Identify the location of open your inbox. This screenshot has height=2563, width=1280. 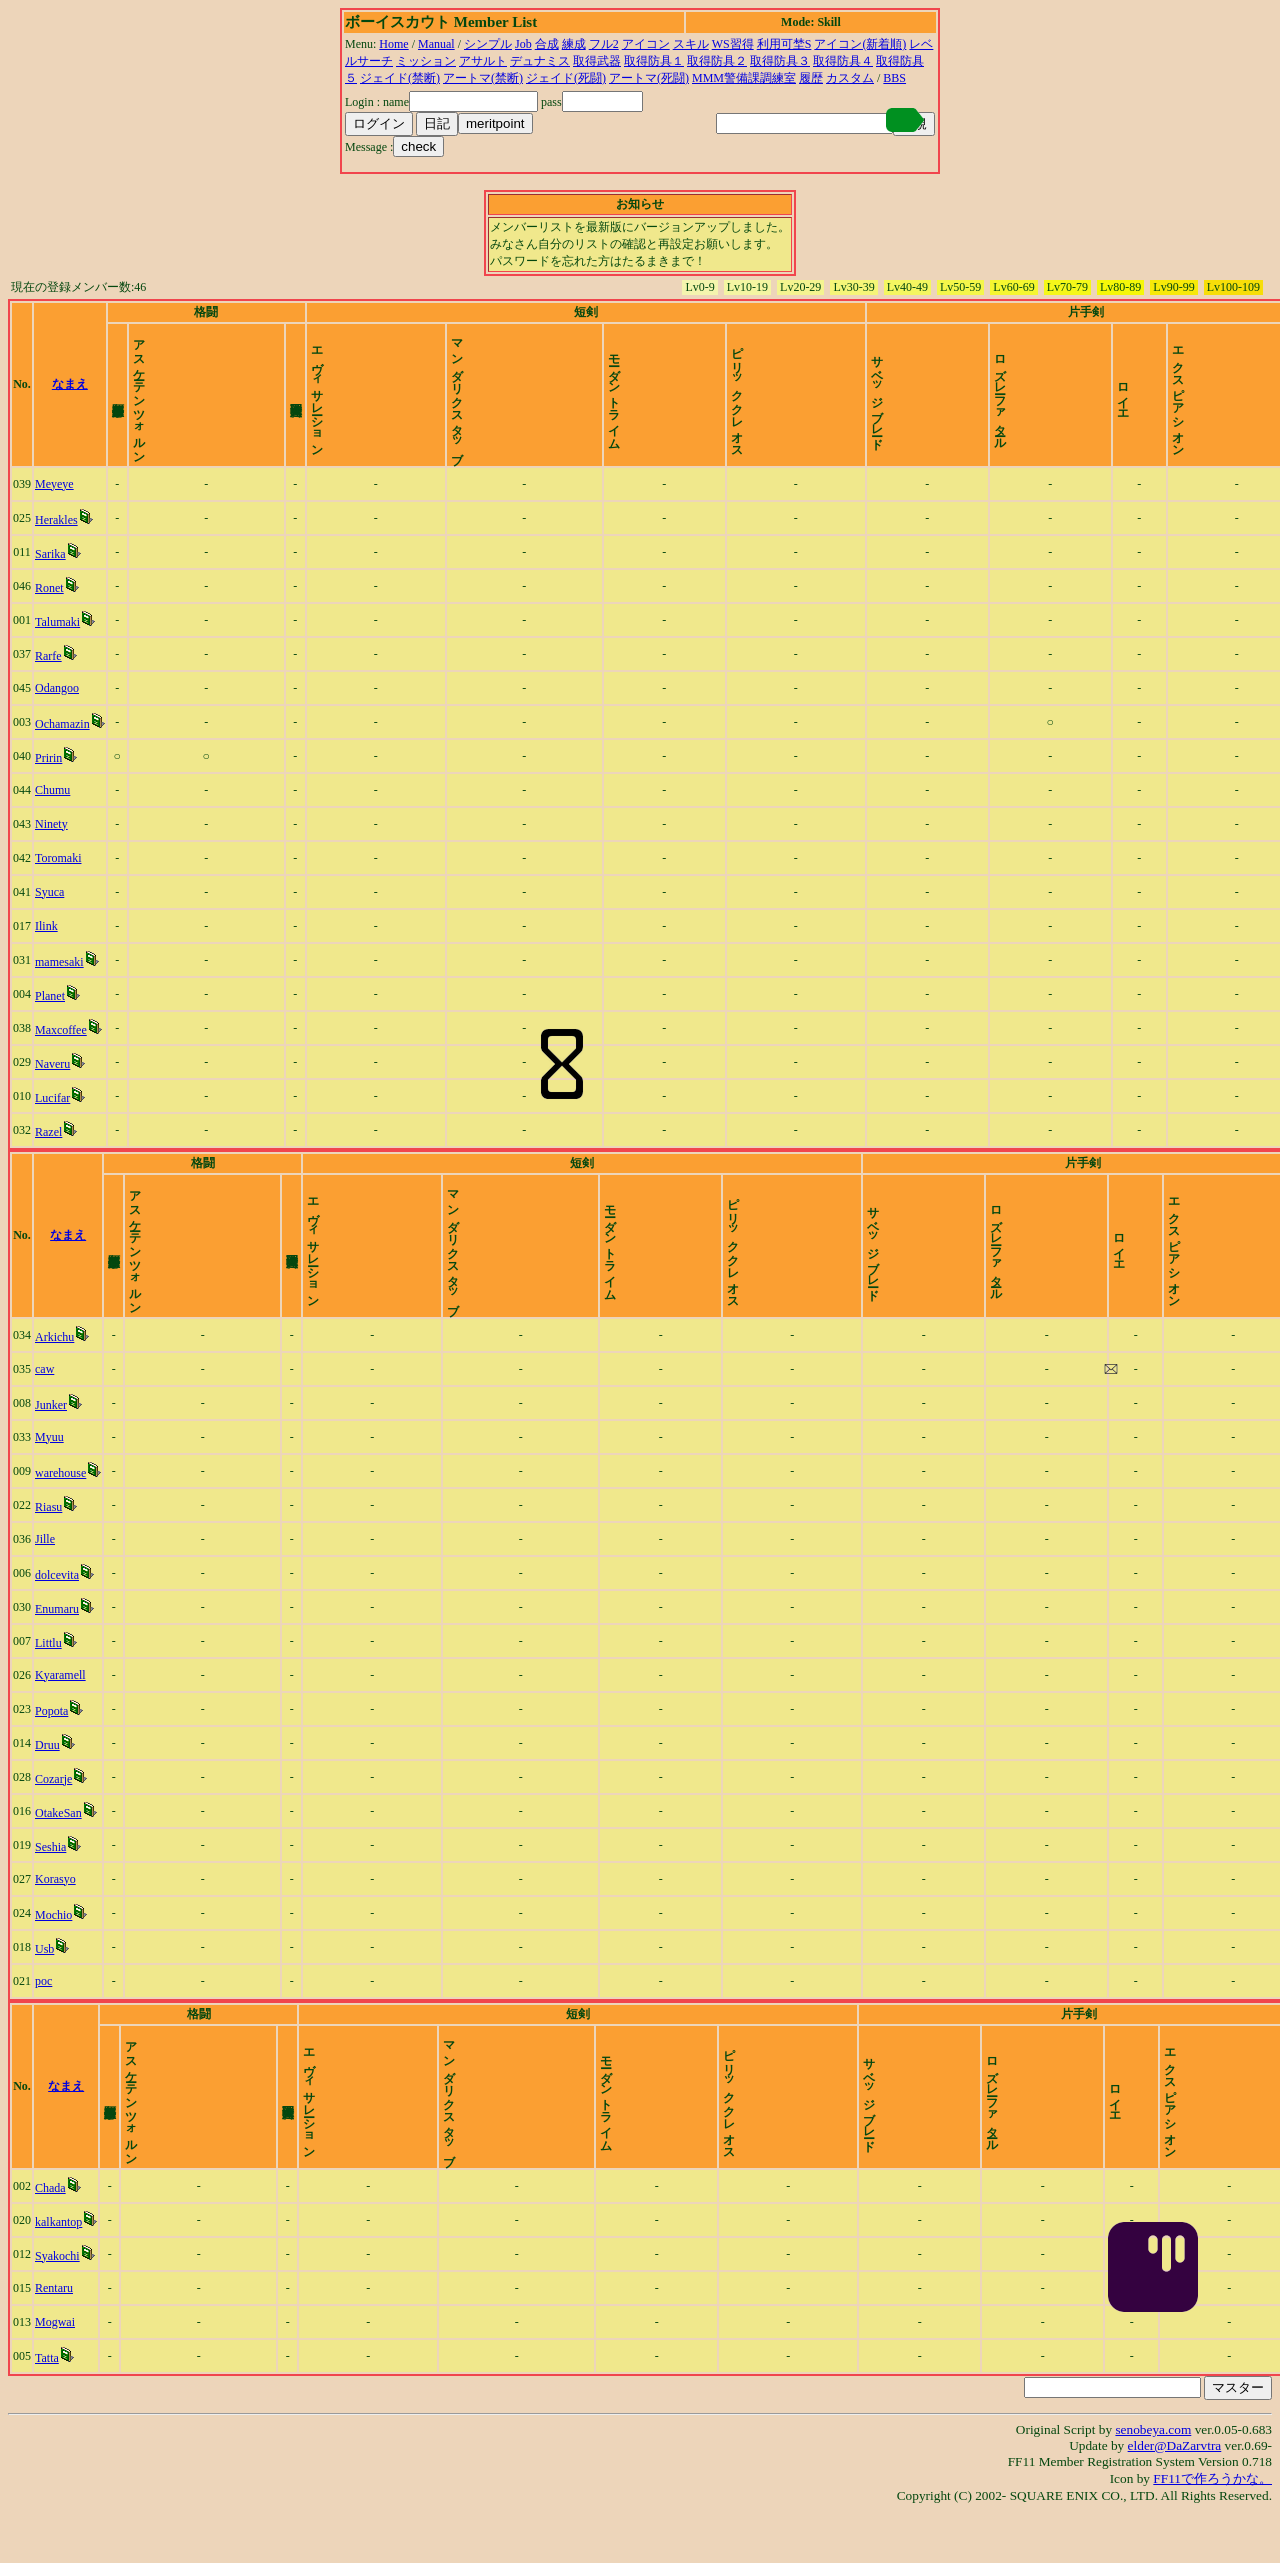
(1111, 1369).